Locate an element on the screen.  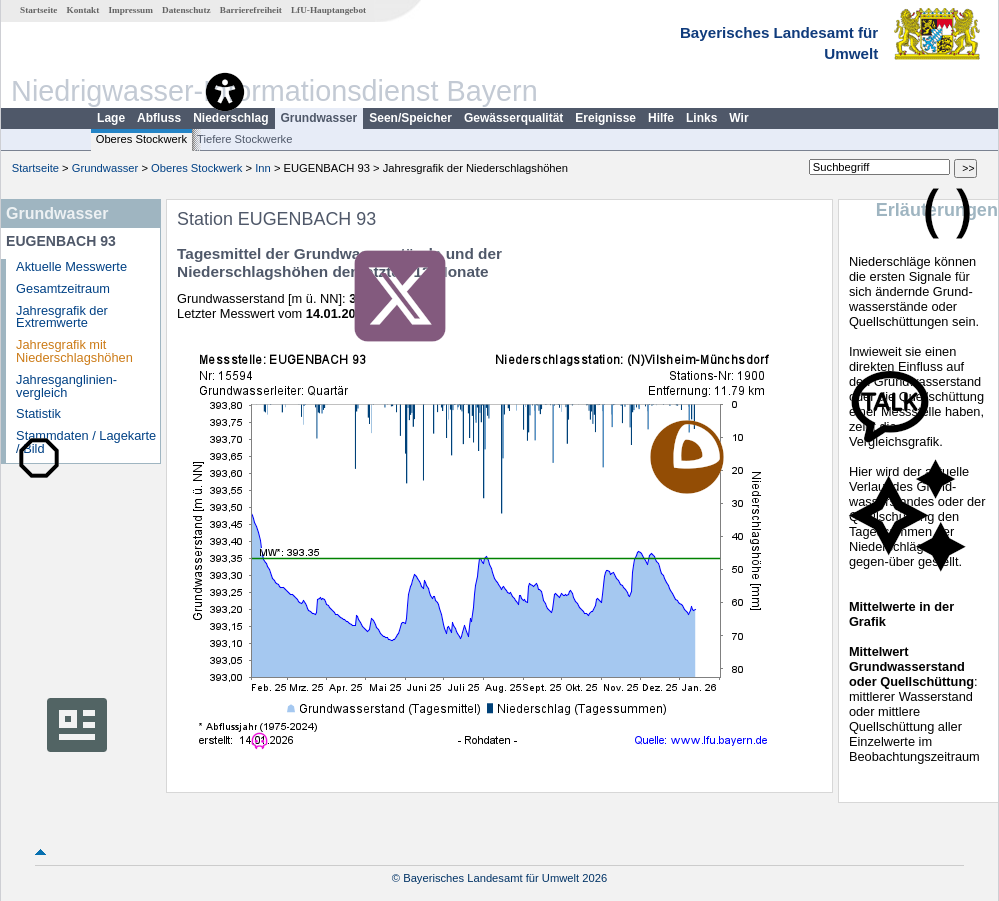
indicates AI-generated or enhanced content is located at coordinates (909, 515).